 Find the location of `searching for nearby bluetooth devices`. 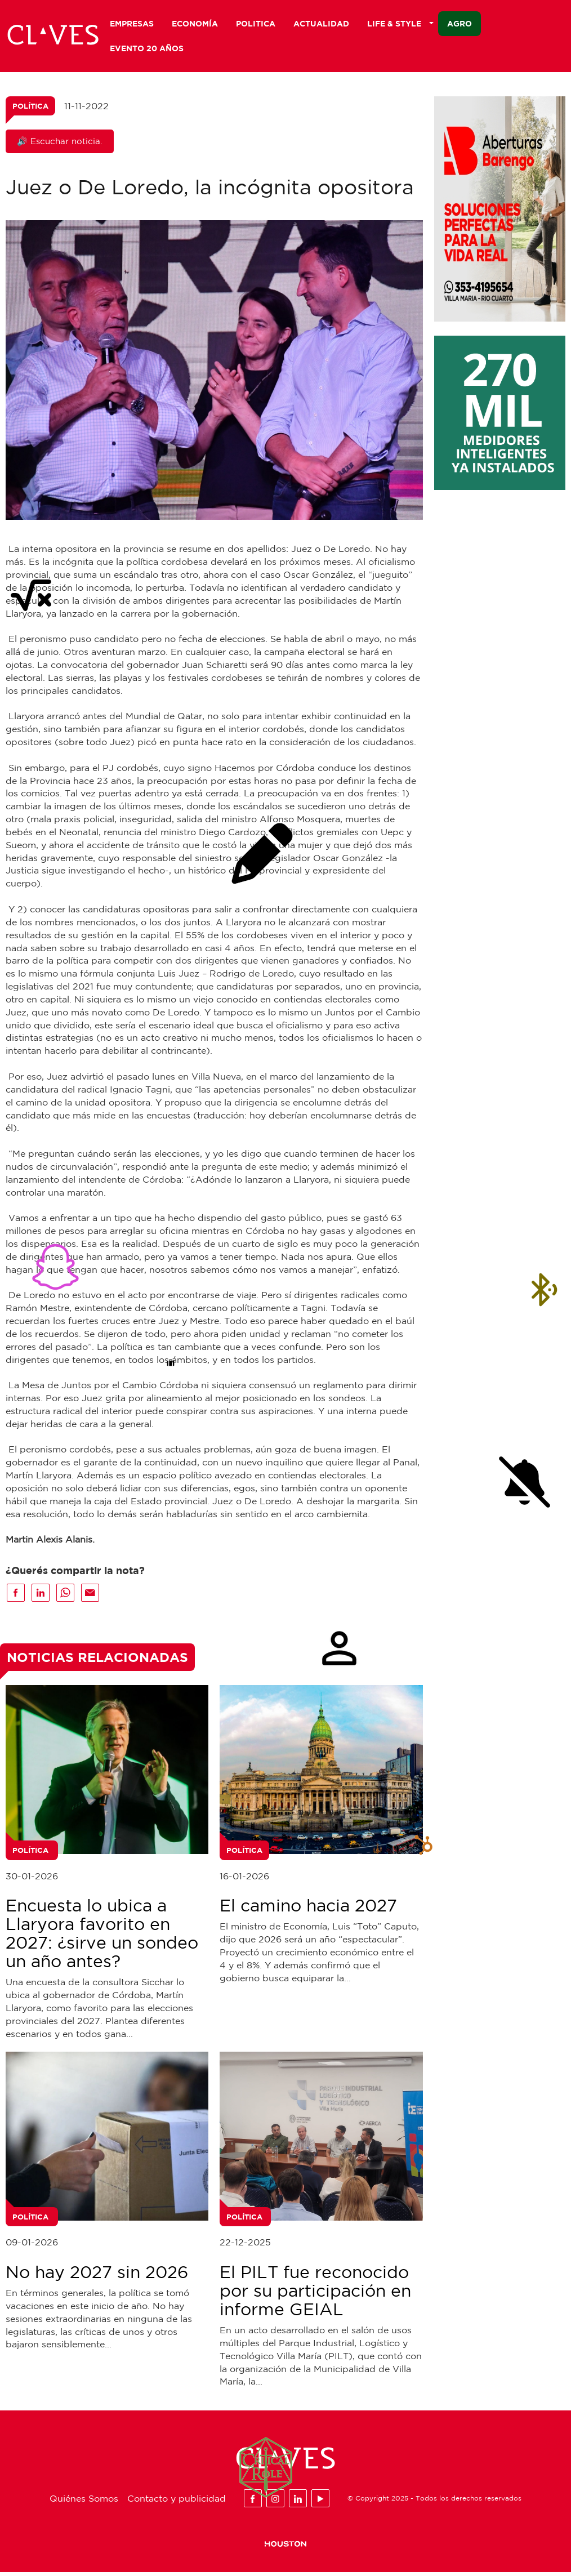

searching for nearby bluetooth devices is located at coordinates (541, 1290).